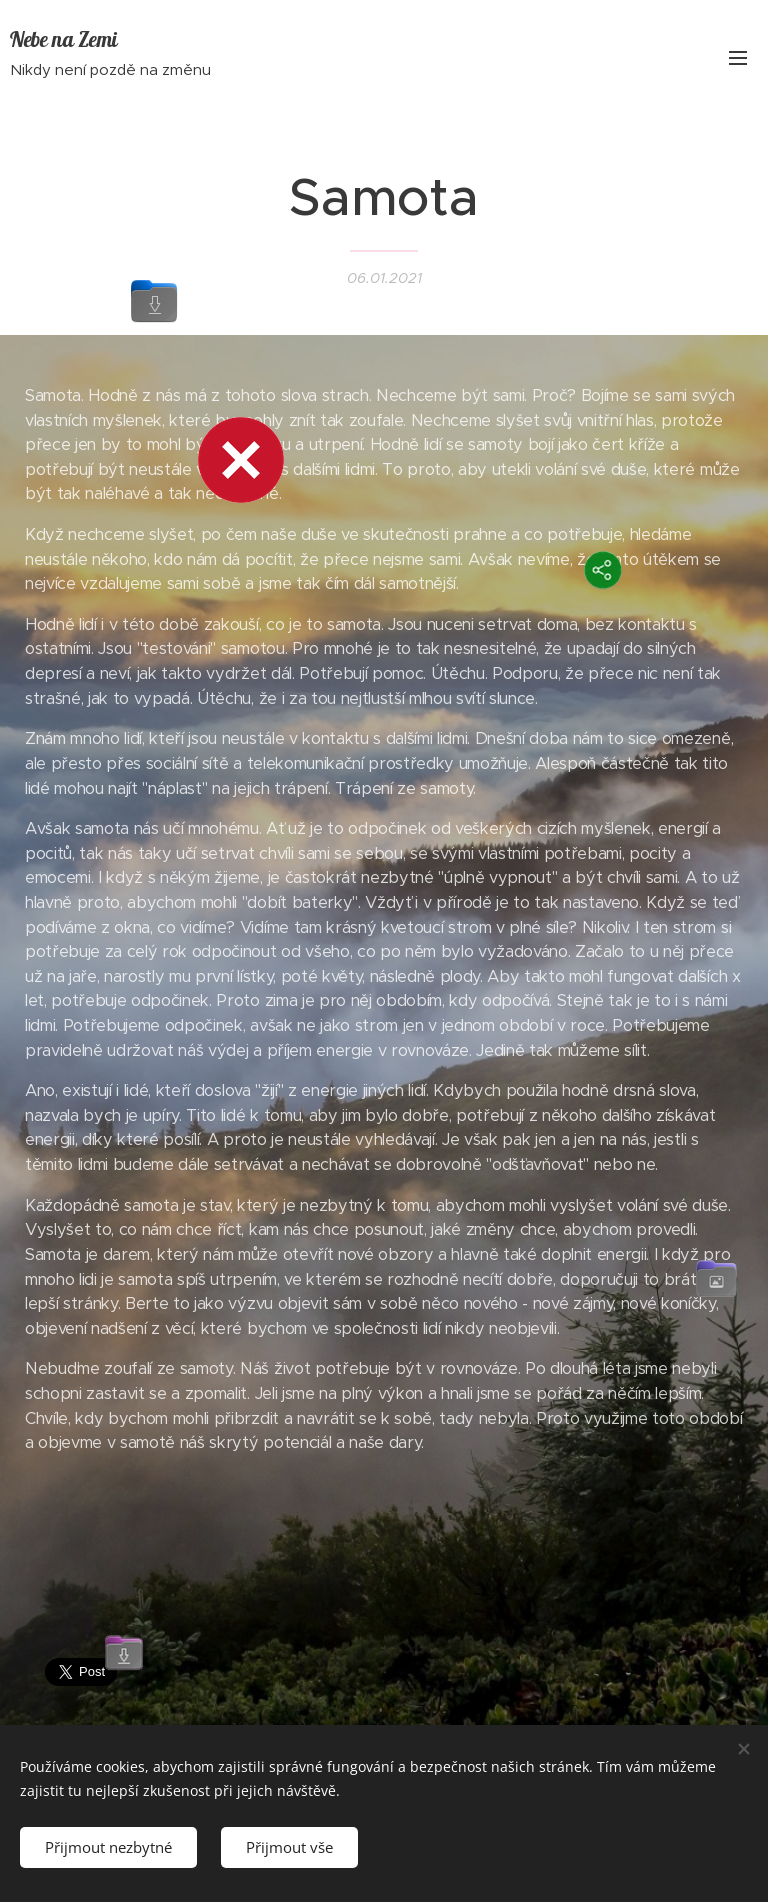 This screenshot has width=768, height=1902. What do you see at coordinates (241, 460) in the screenshot?
I see `cancel the current action or operation` at bounding box center [241, 460].